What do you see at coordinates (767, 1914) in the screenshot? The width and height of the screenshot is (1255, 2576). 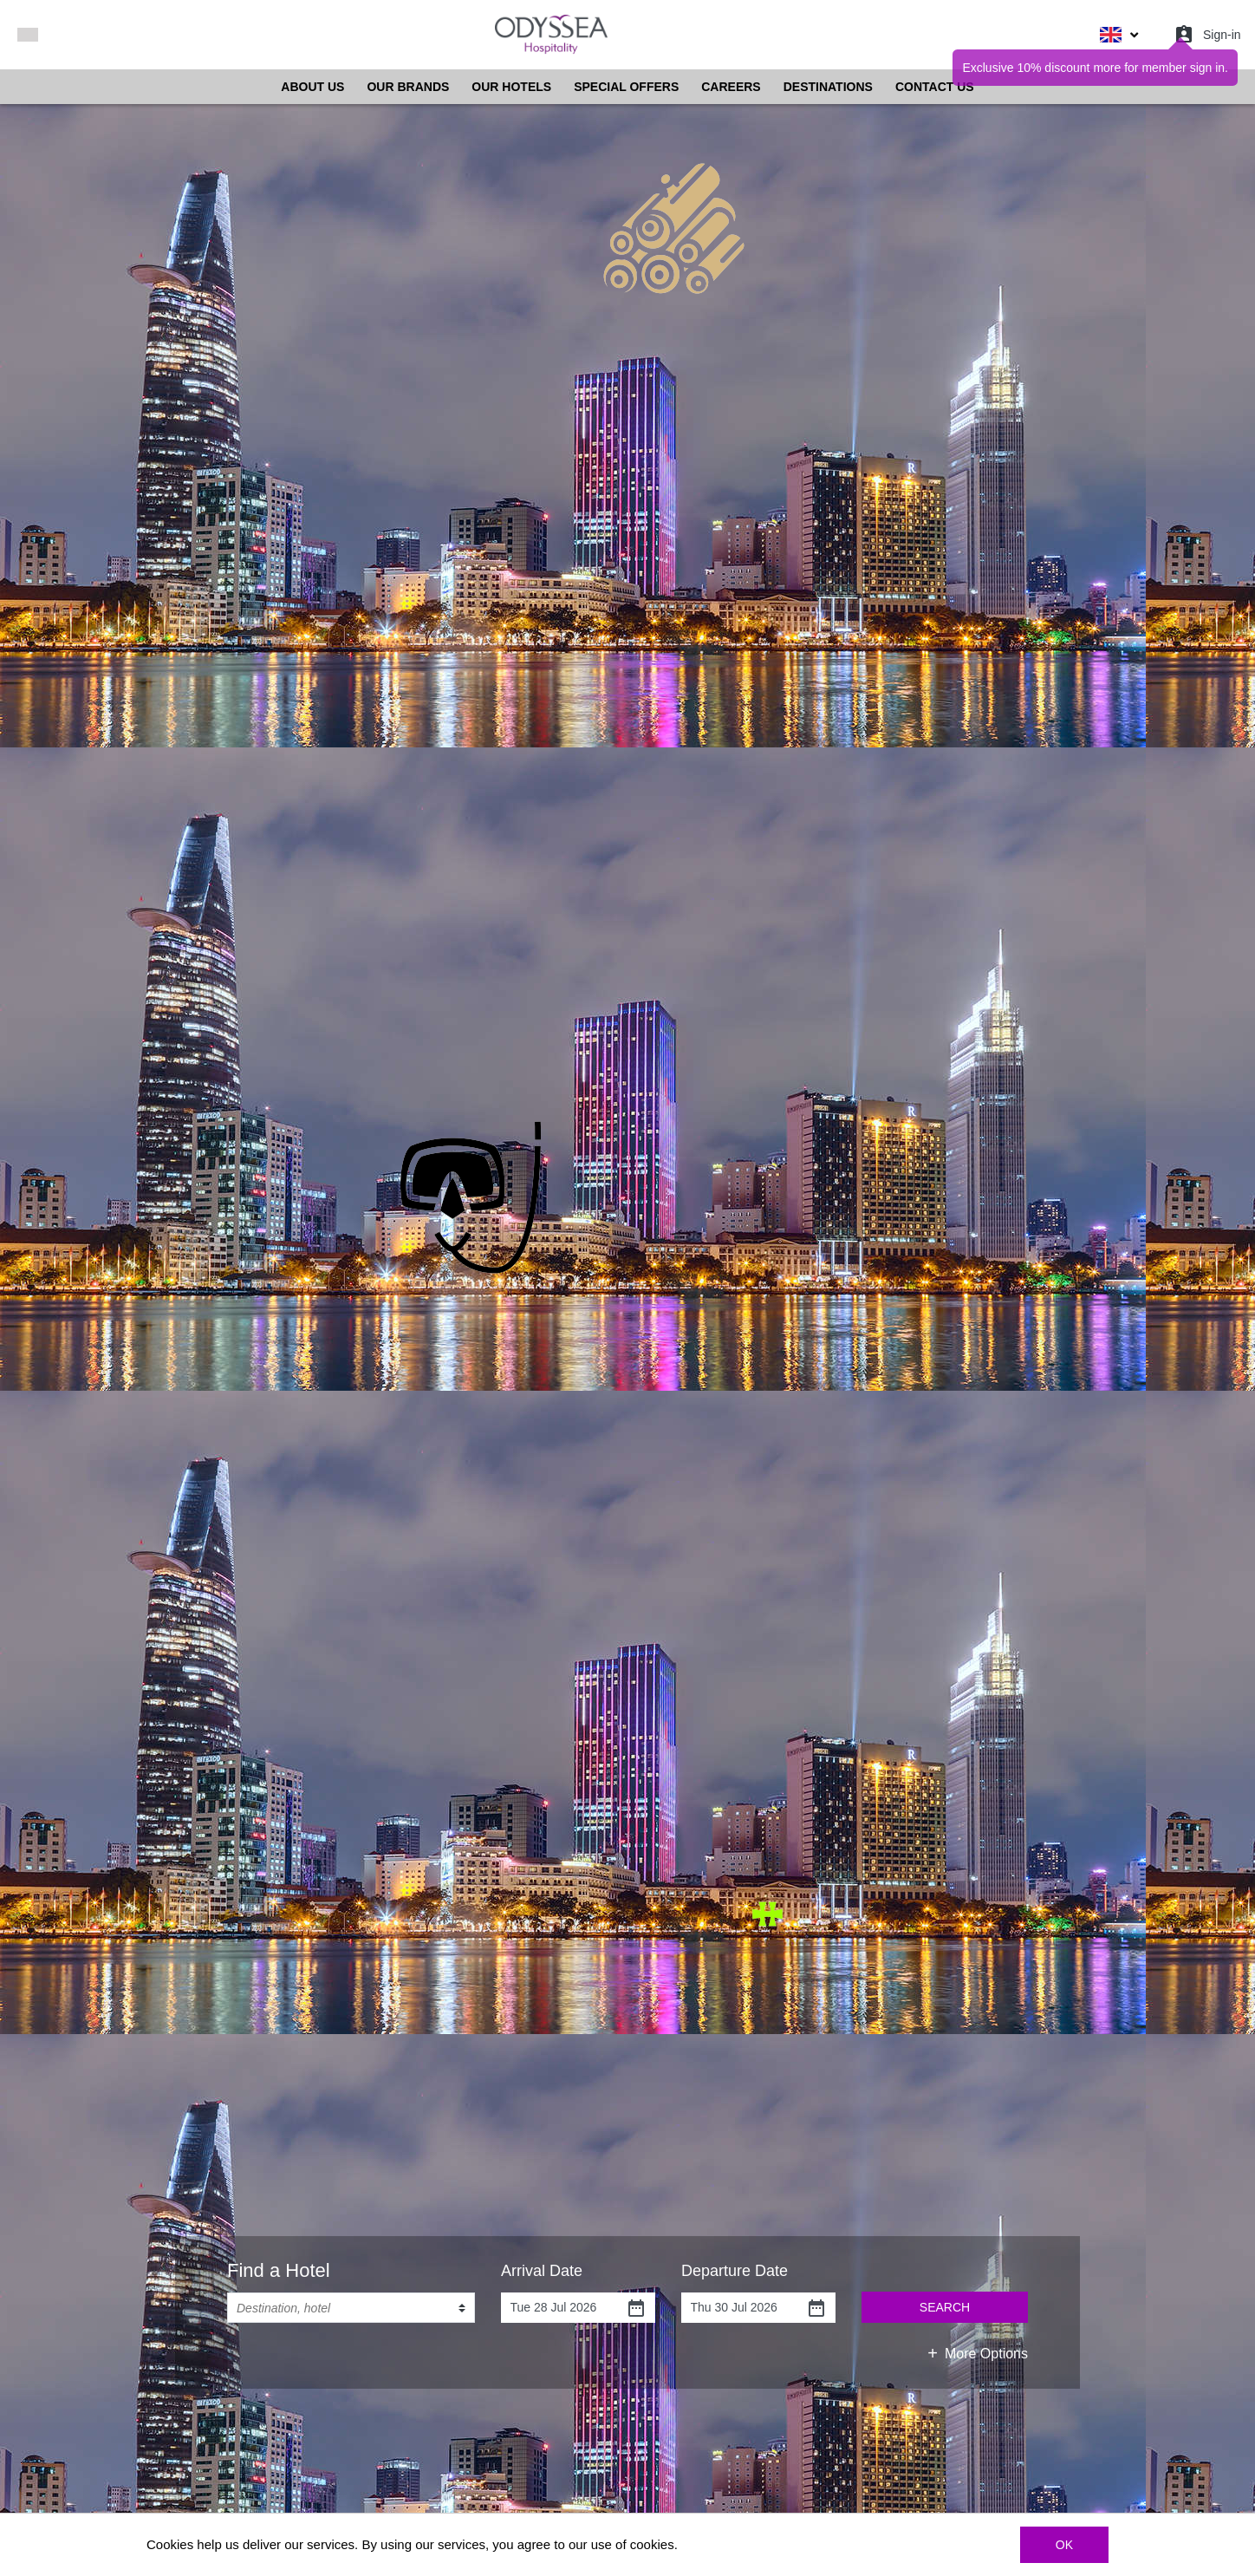 I see `indicates a cursed or unholy location` at bounding box center [767, 1914].